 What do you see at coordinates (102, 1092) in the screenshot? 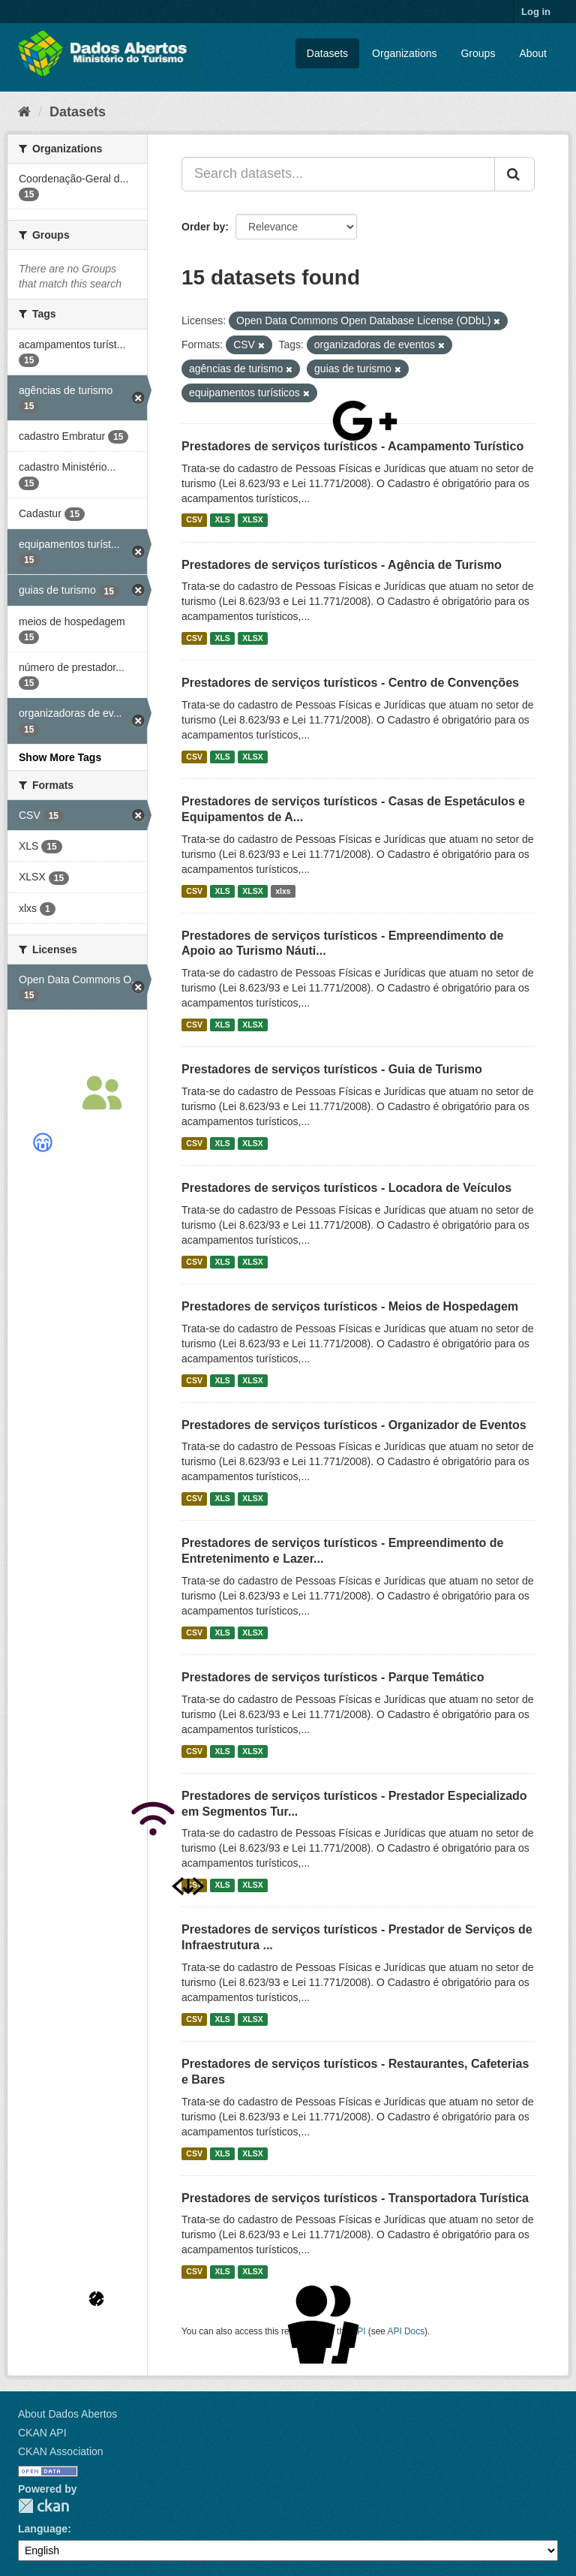
I see `view your friends list` at bounding box center [102, 1092].